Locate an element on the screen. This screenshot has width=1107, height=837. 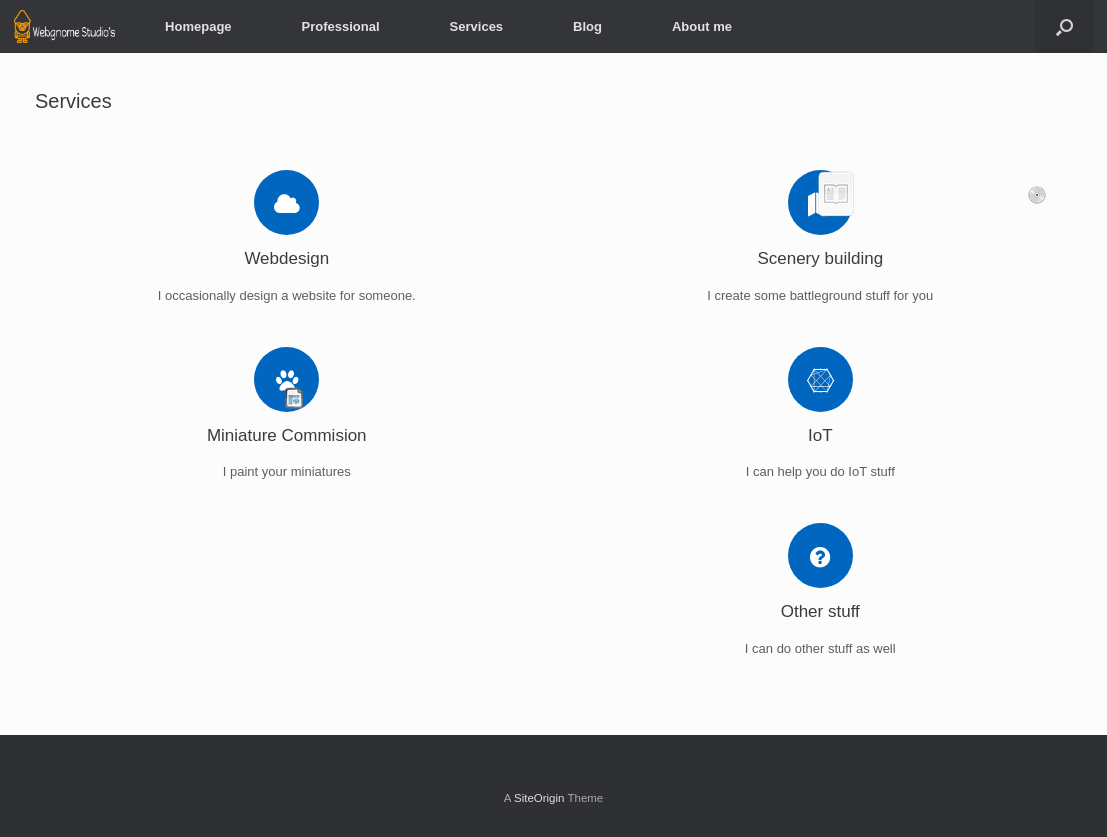
open a web document file is located at coordinates (294, 398).